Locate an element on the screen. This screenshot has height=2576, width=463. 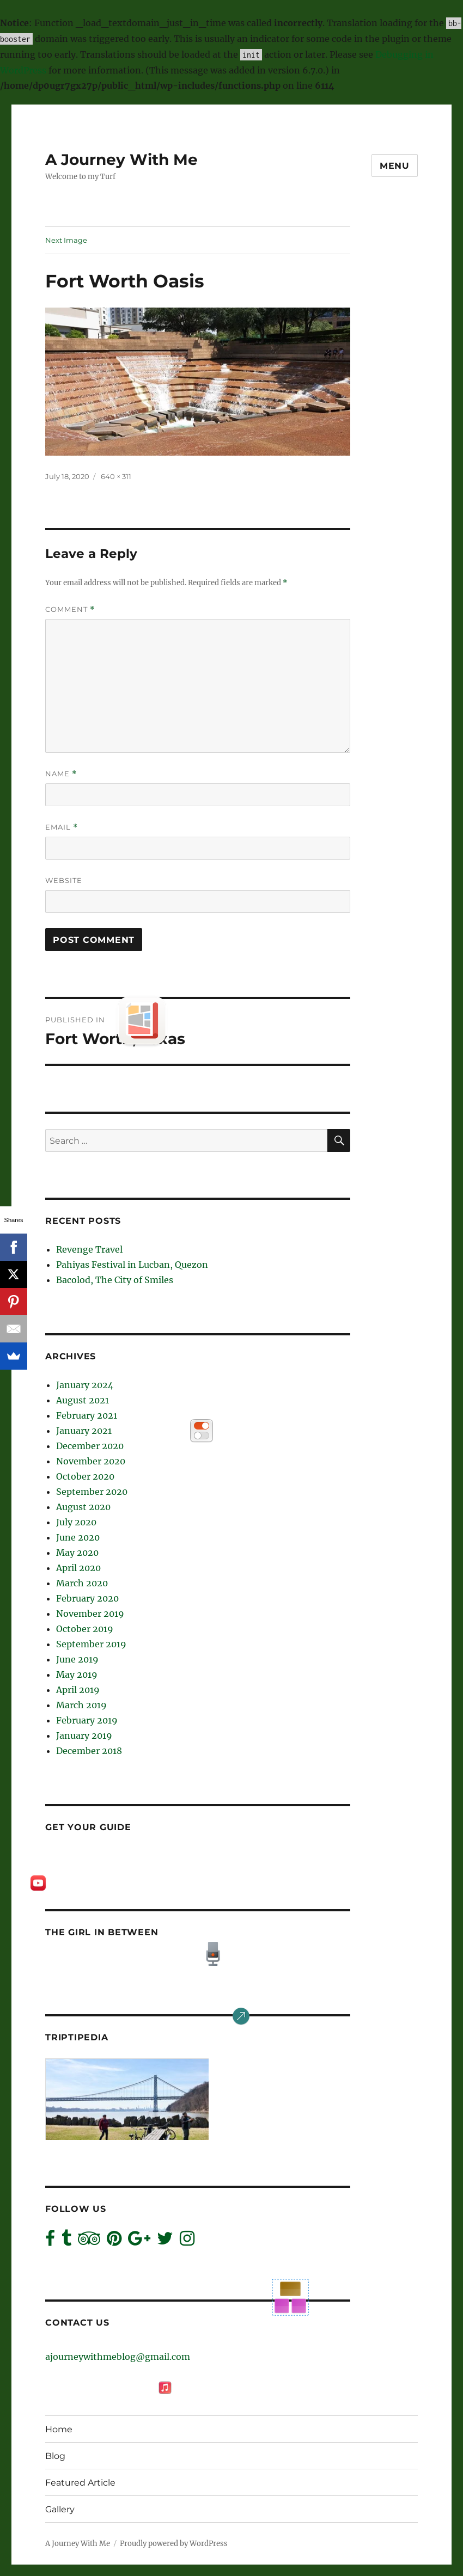
open komikku manga reader app is located at coordinates (142, 1020).